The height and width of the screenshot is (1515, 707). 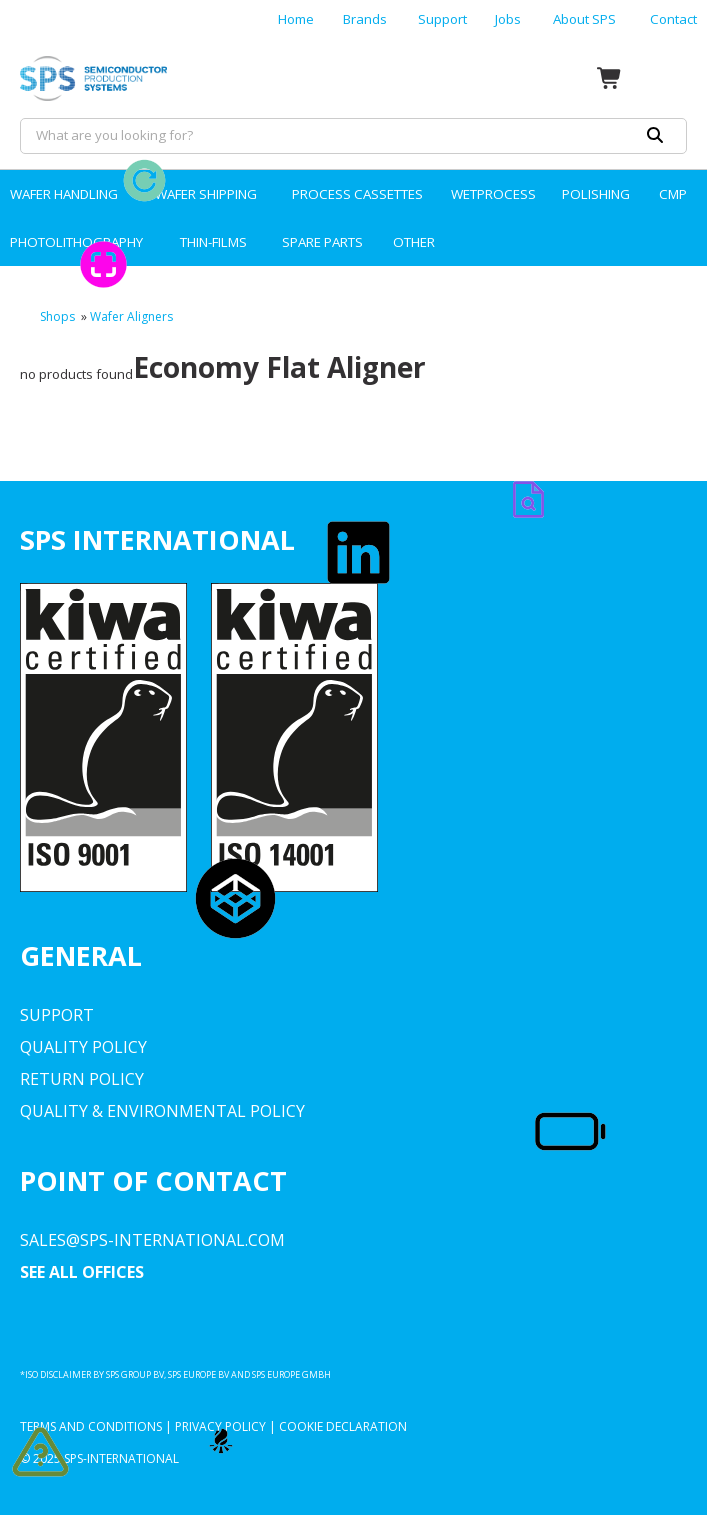 What do you see at coordinates (40, 1453) in the screenshot?
I see `access help or support for a warning condition` at bounding box center [40, 1453].